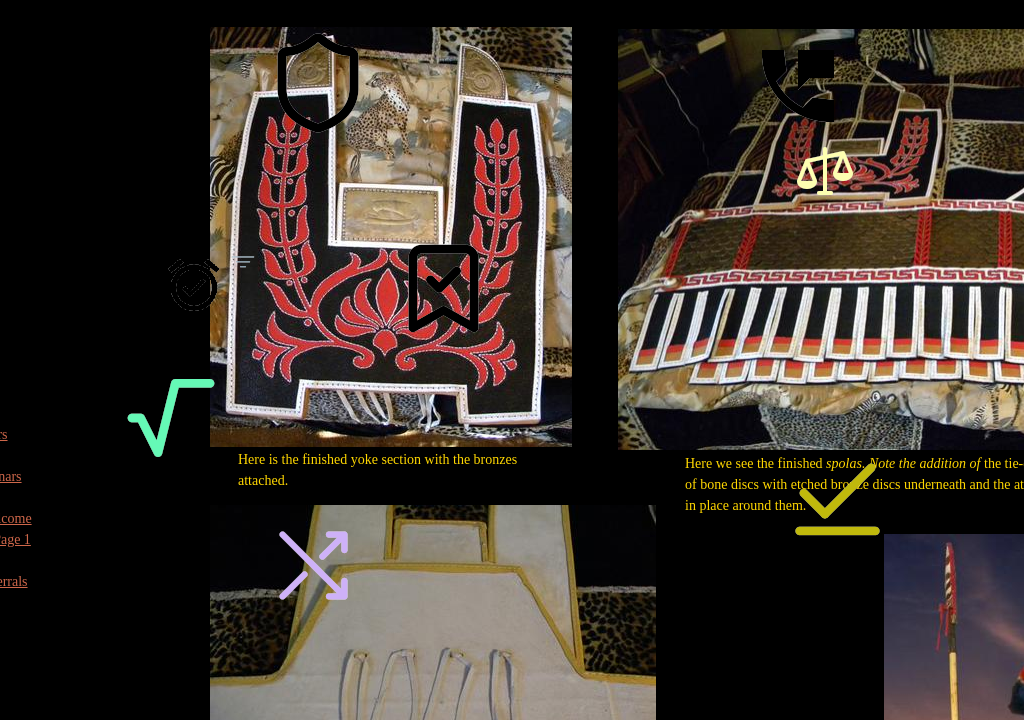  Describe the element at coordinates (313, 565) in the screenshot. I see `shuffle or randomize playback order` at that location.